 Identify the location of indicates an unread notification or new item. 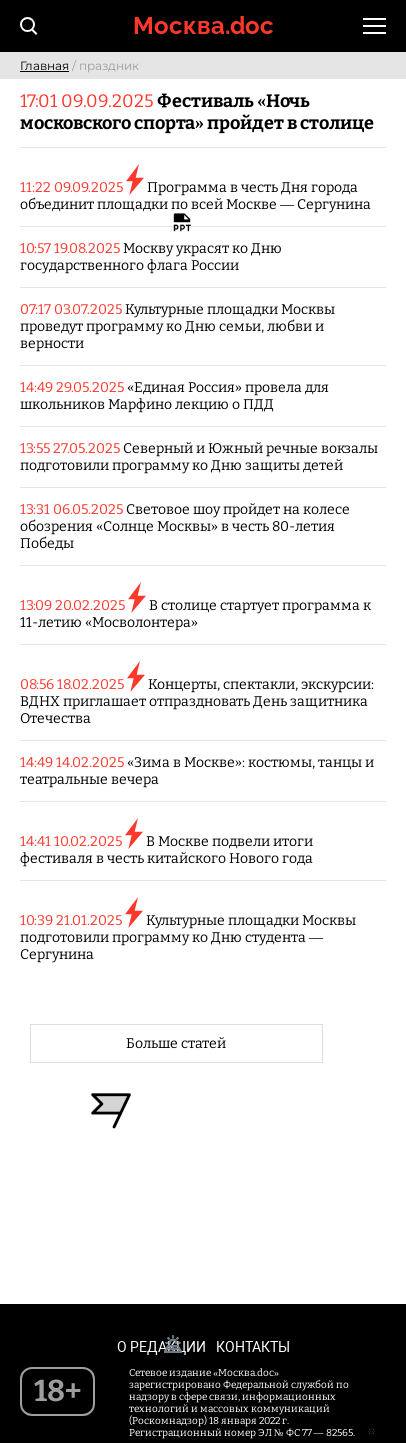
(371, 1431).